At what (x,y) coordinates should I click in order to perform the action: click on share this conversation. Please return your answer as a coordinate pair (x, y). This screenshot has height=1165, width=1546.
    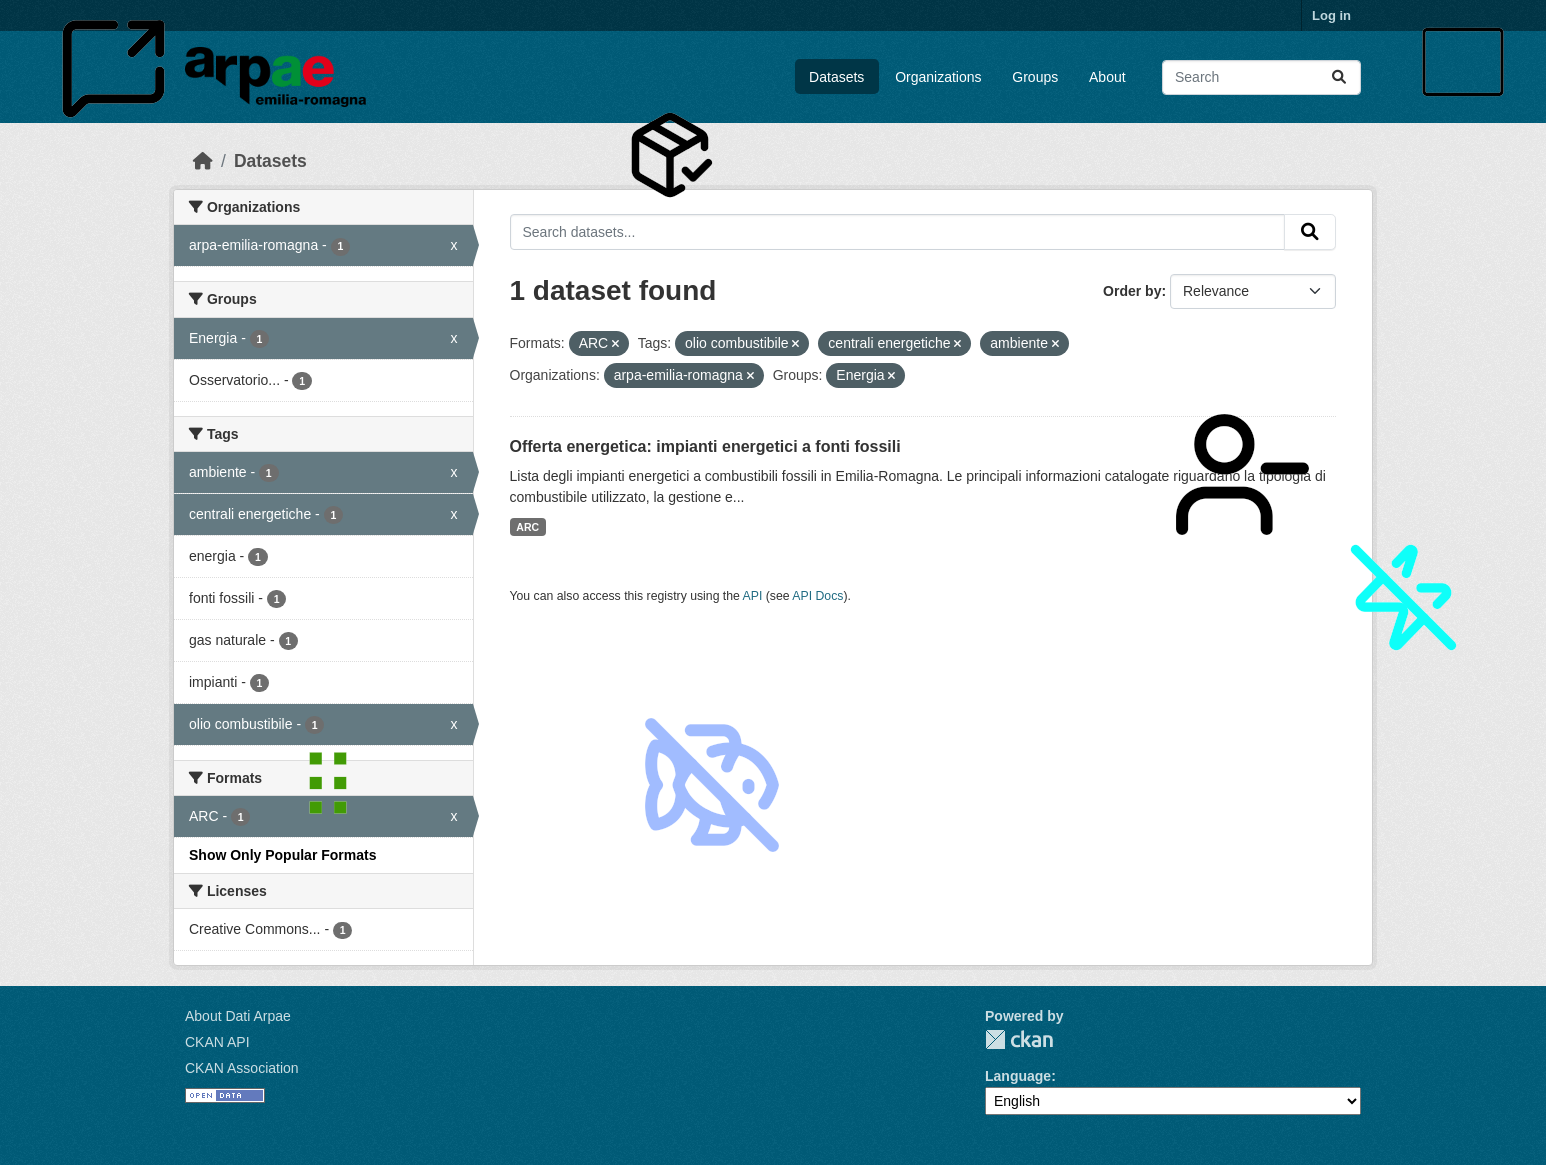
    Looking at the image, I should click on (113, 66).